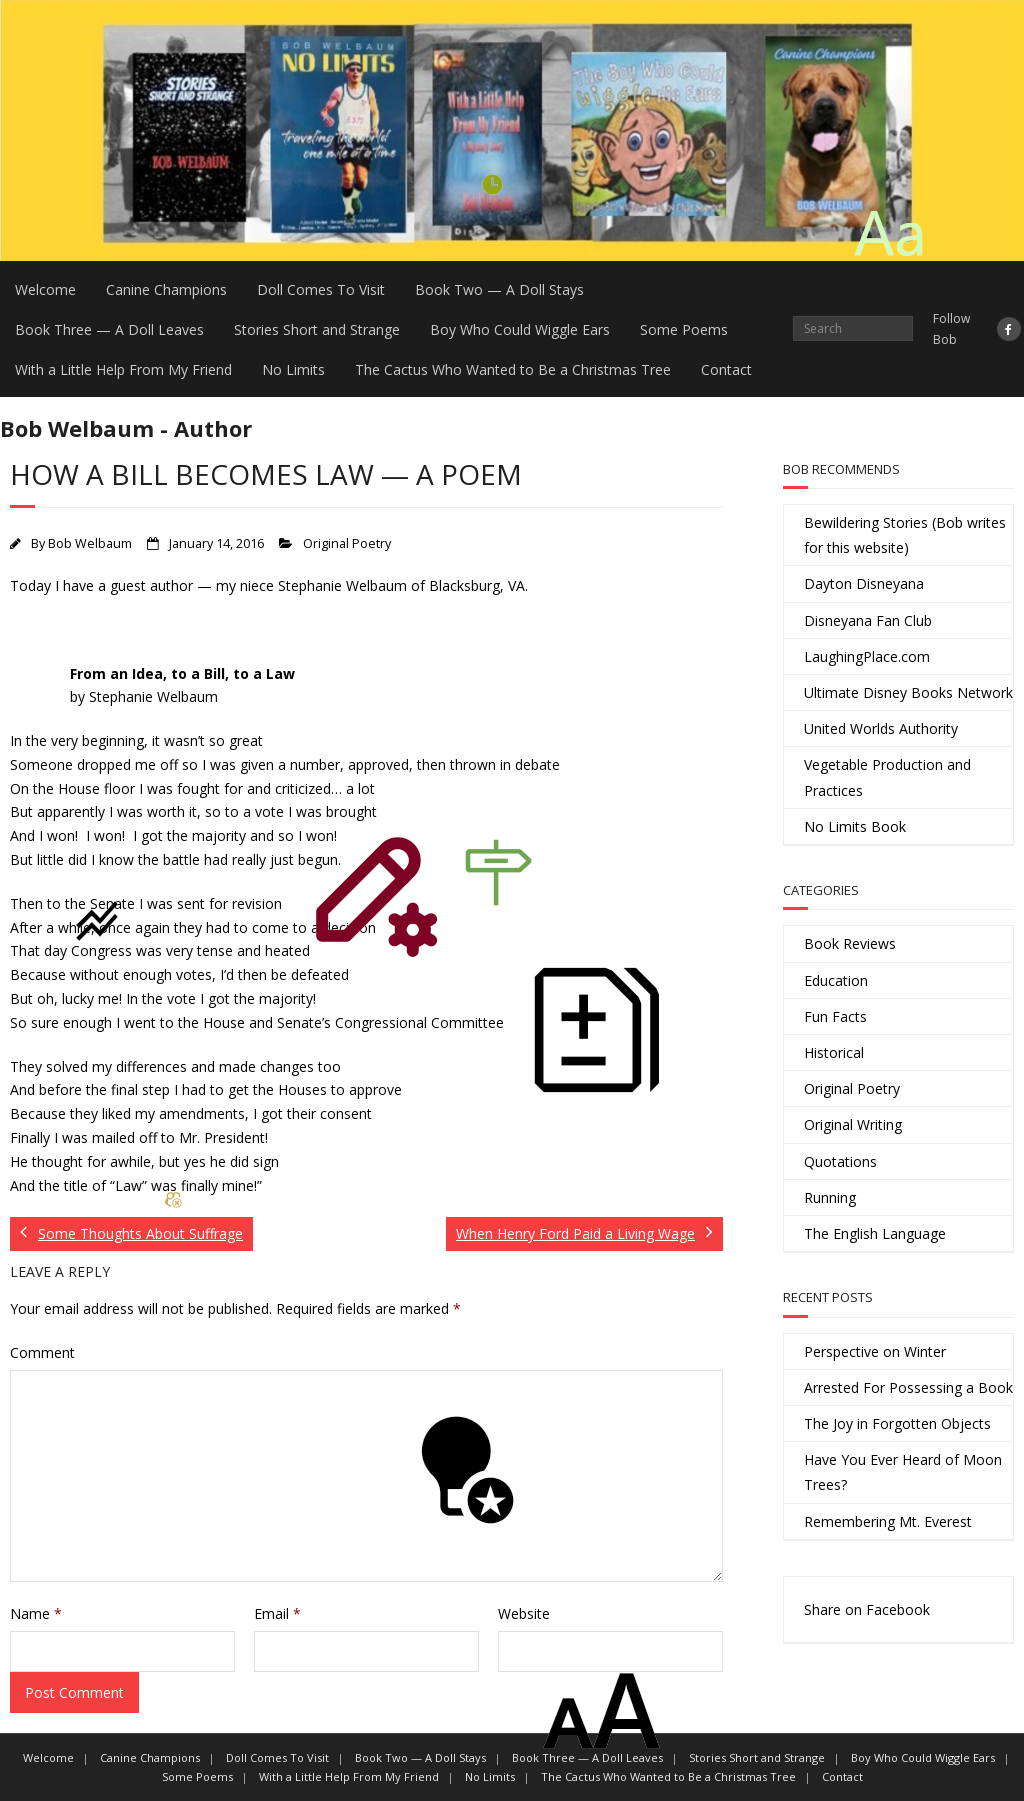 The width and height of the screenshot is (1024, 1801). Describe the element at coordinates (492, 184) in the screenshot. I see `view time or clock settings` at that location.